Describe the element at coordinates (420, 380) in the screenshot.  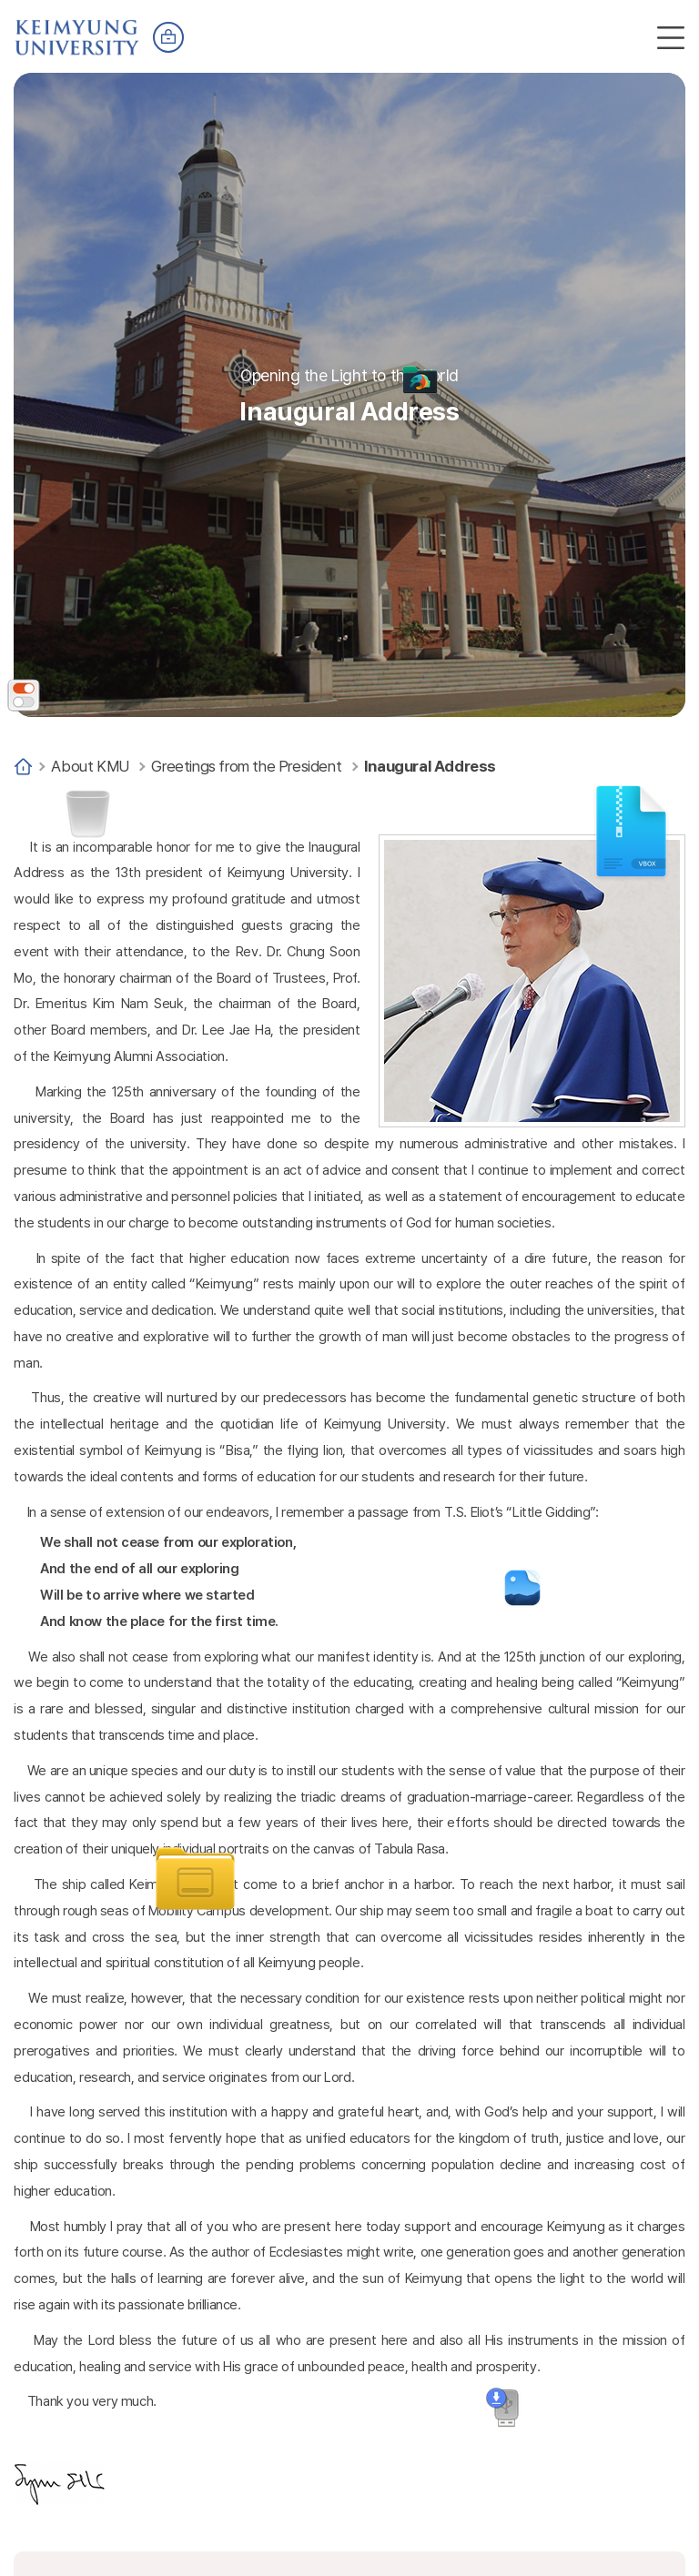
I see `open daz 3d project files folder` at that location.